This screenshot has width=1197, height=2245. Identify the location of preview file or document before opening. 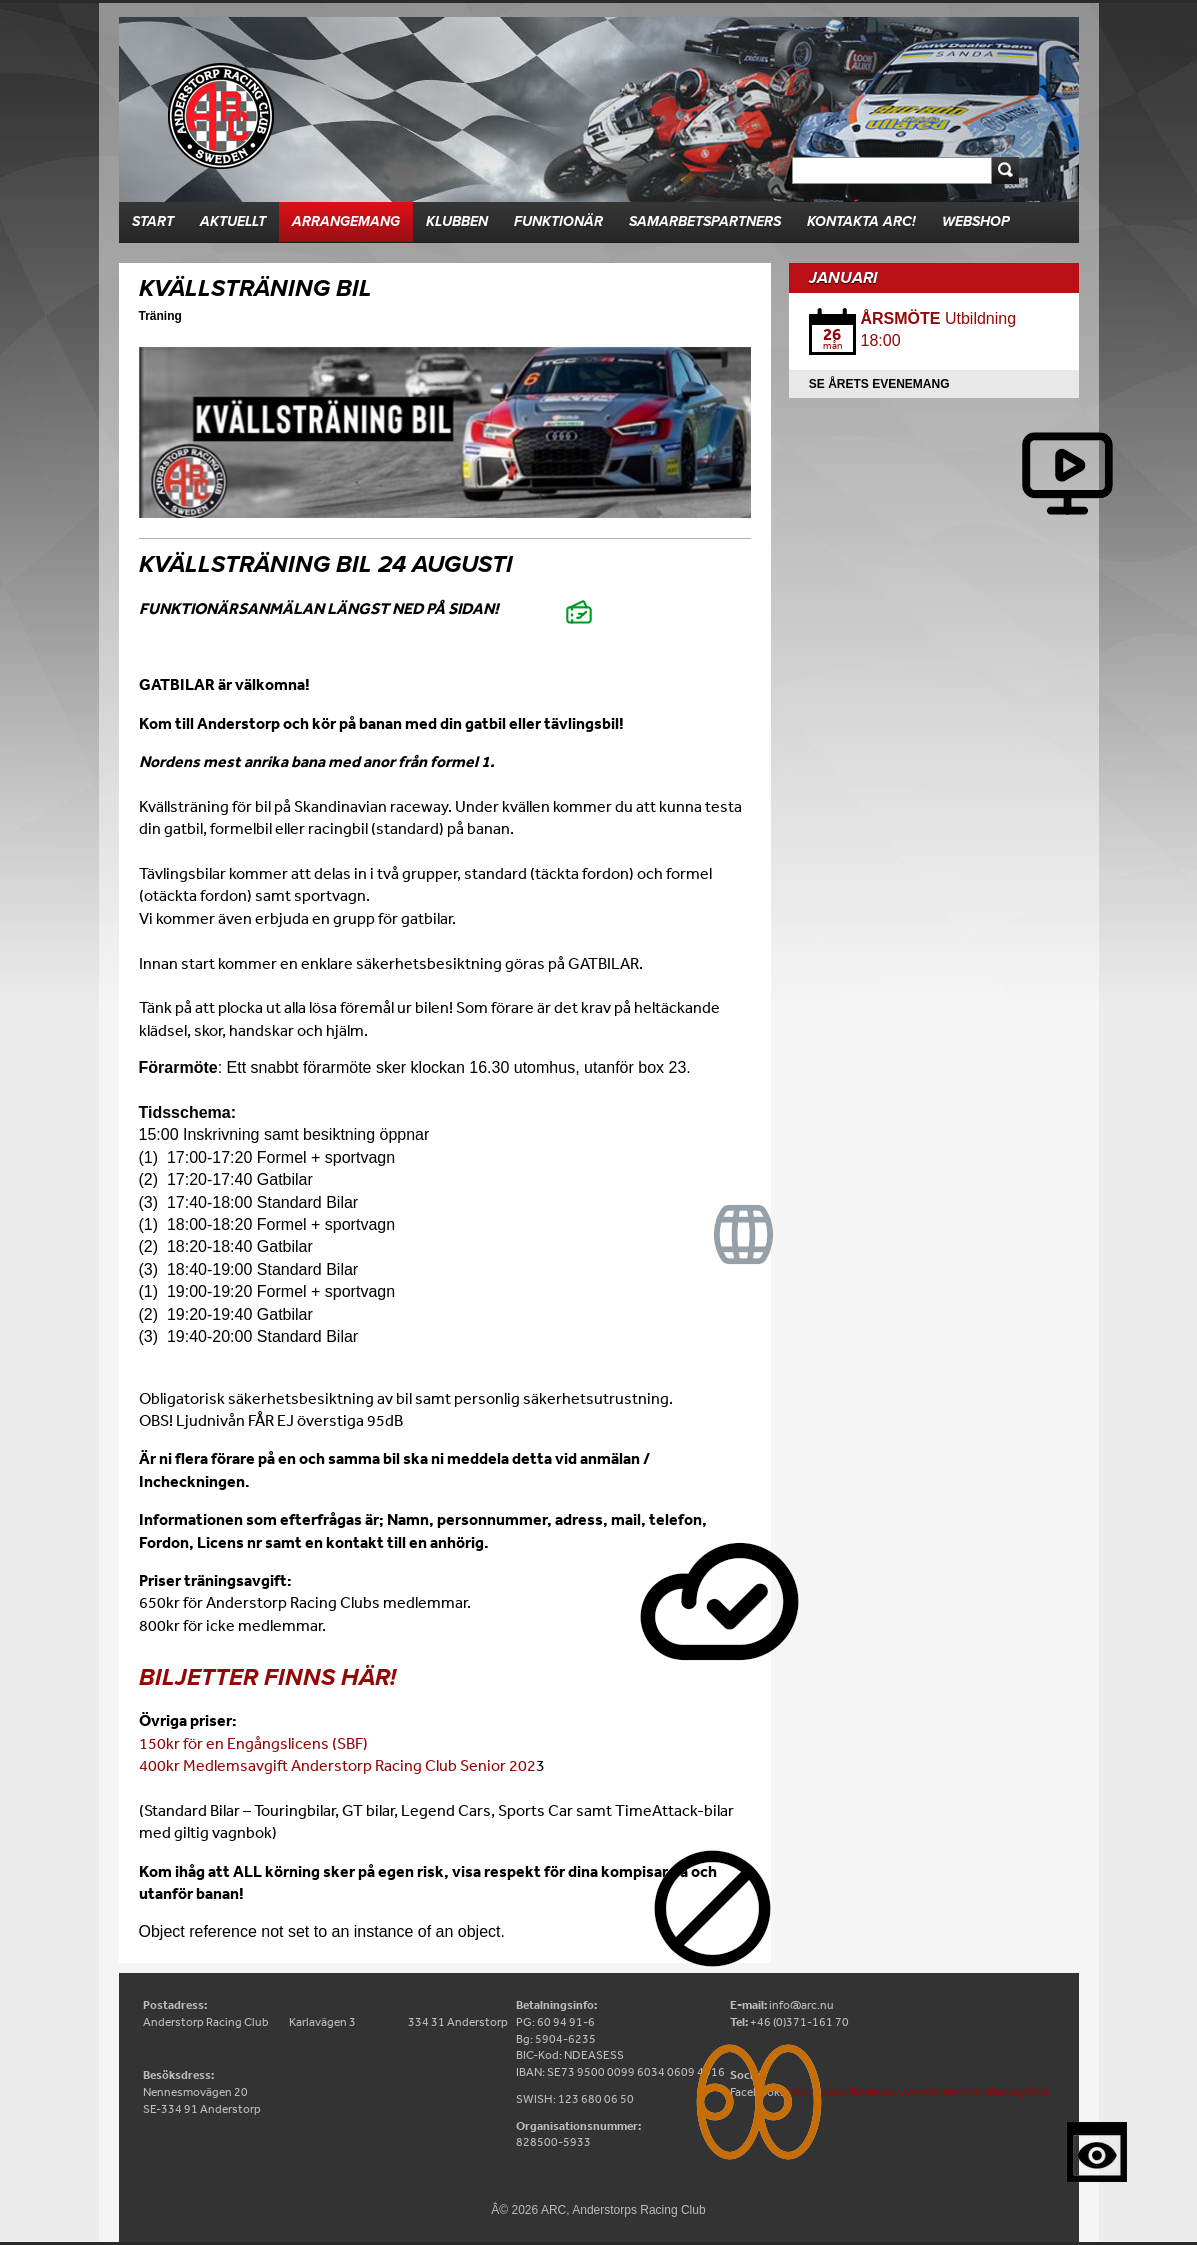
(1097, 2152).